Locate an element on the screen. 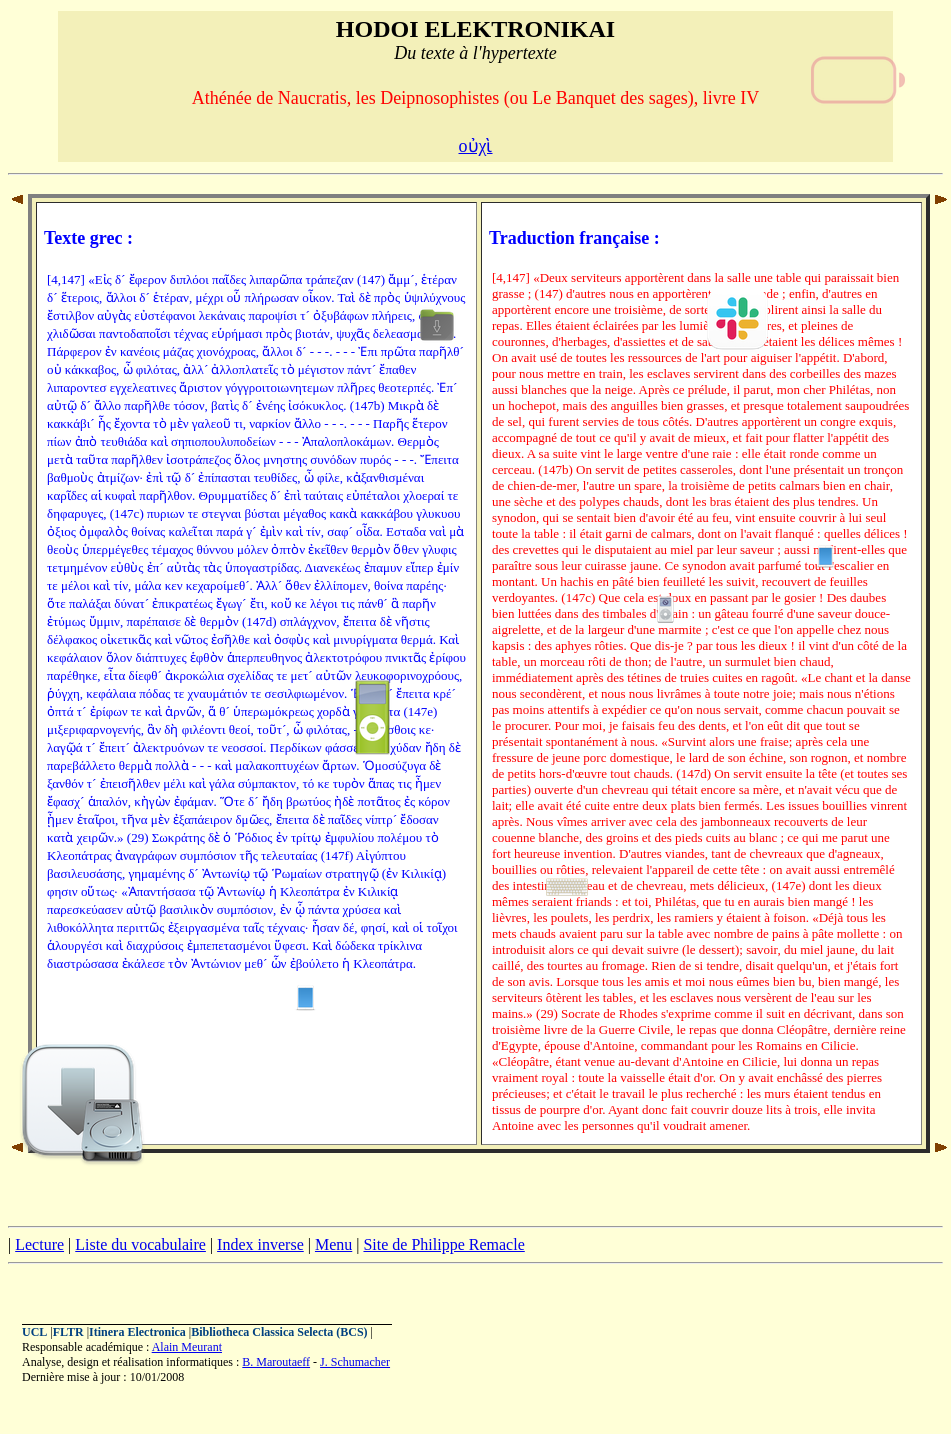  iPod classic device not connected or unavailable is located at coordinates (665, 609).